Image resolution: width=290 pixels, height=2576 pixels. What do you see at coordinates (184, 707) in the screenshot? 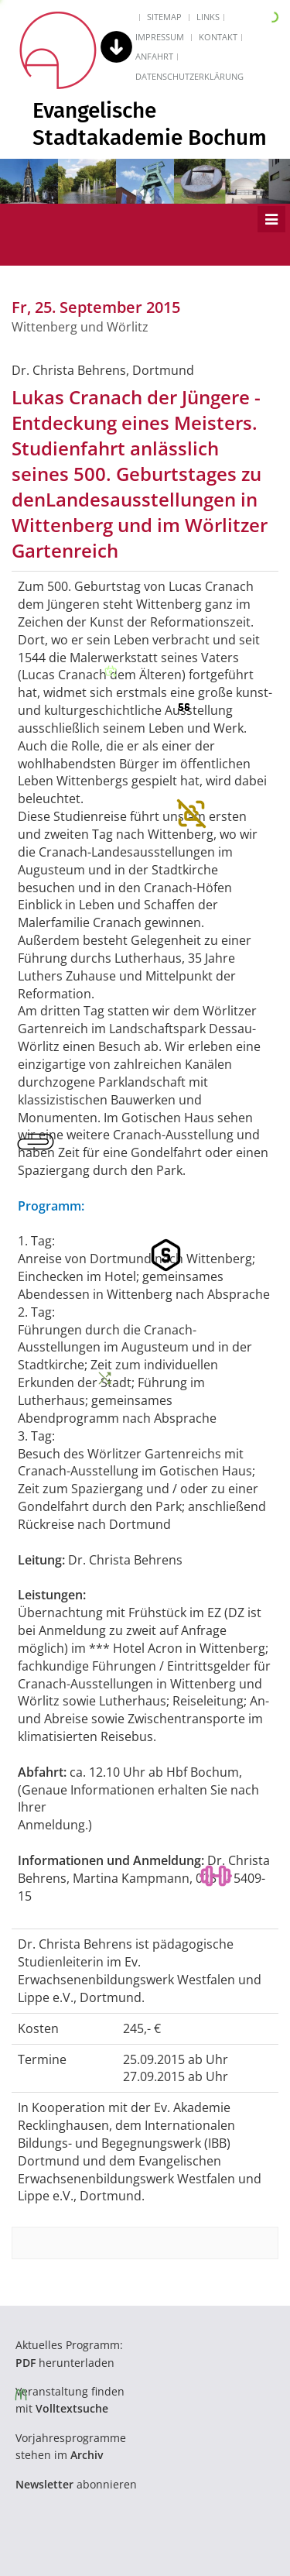
I see `indicates item number 56 in a list or sequence` at bounding box center [184, 707].